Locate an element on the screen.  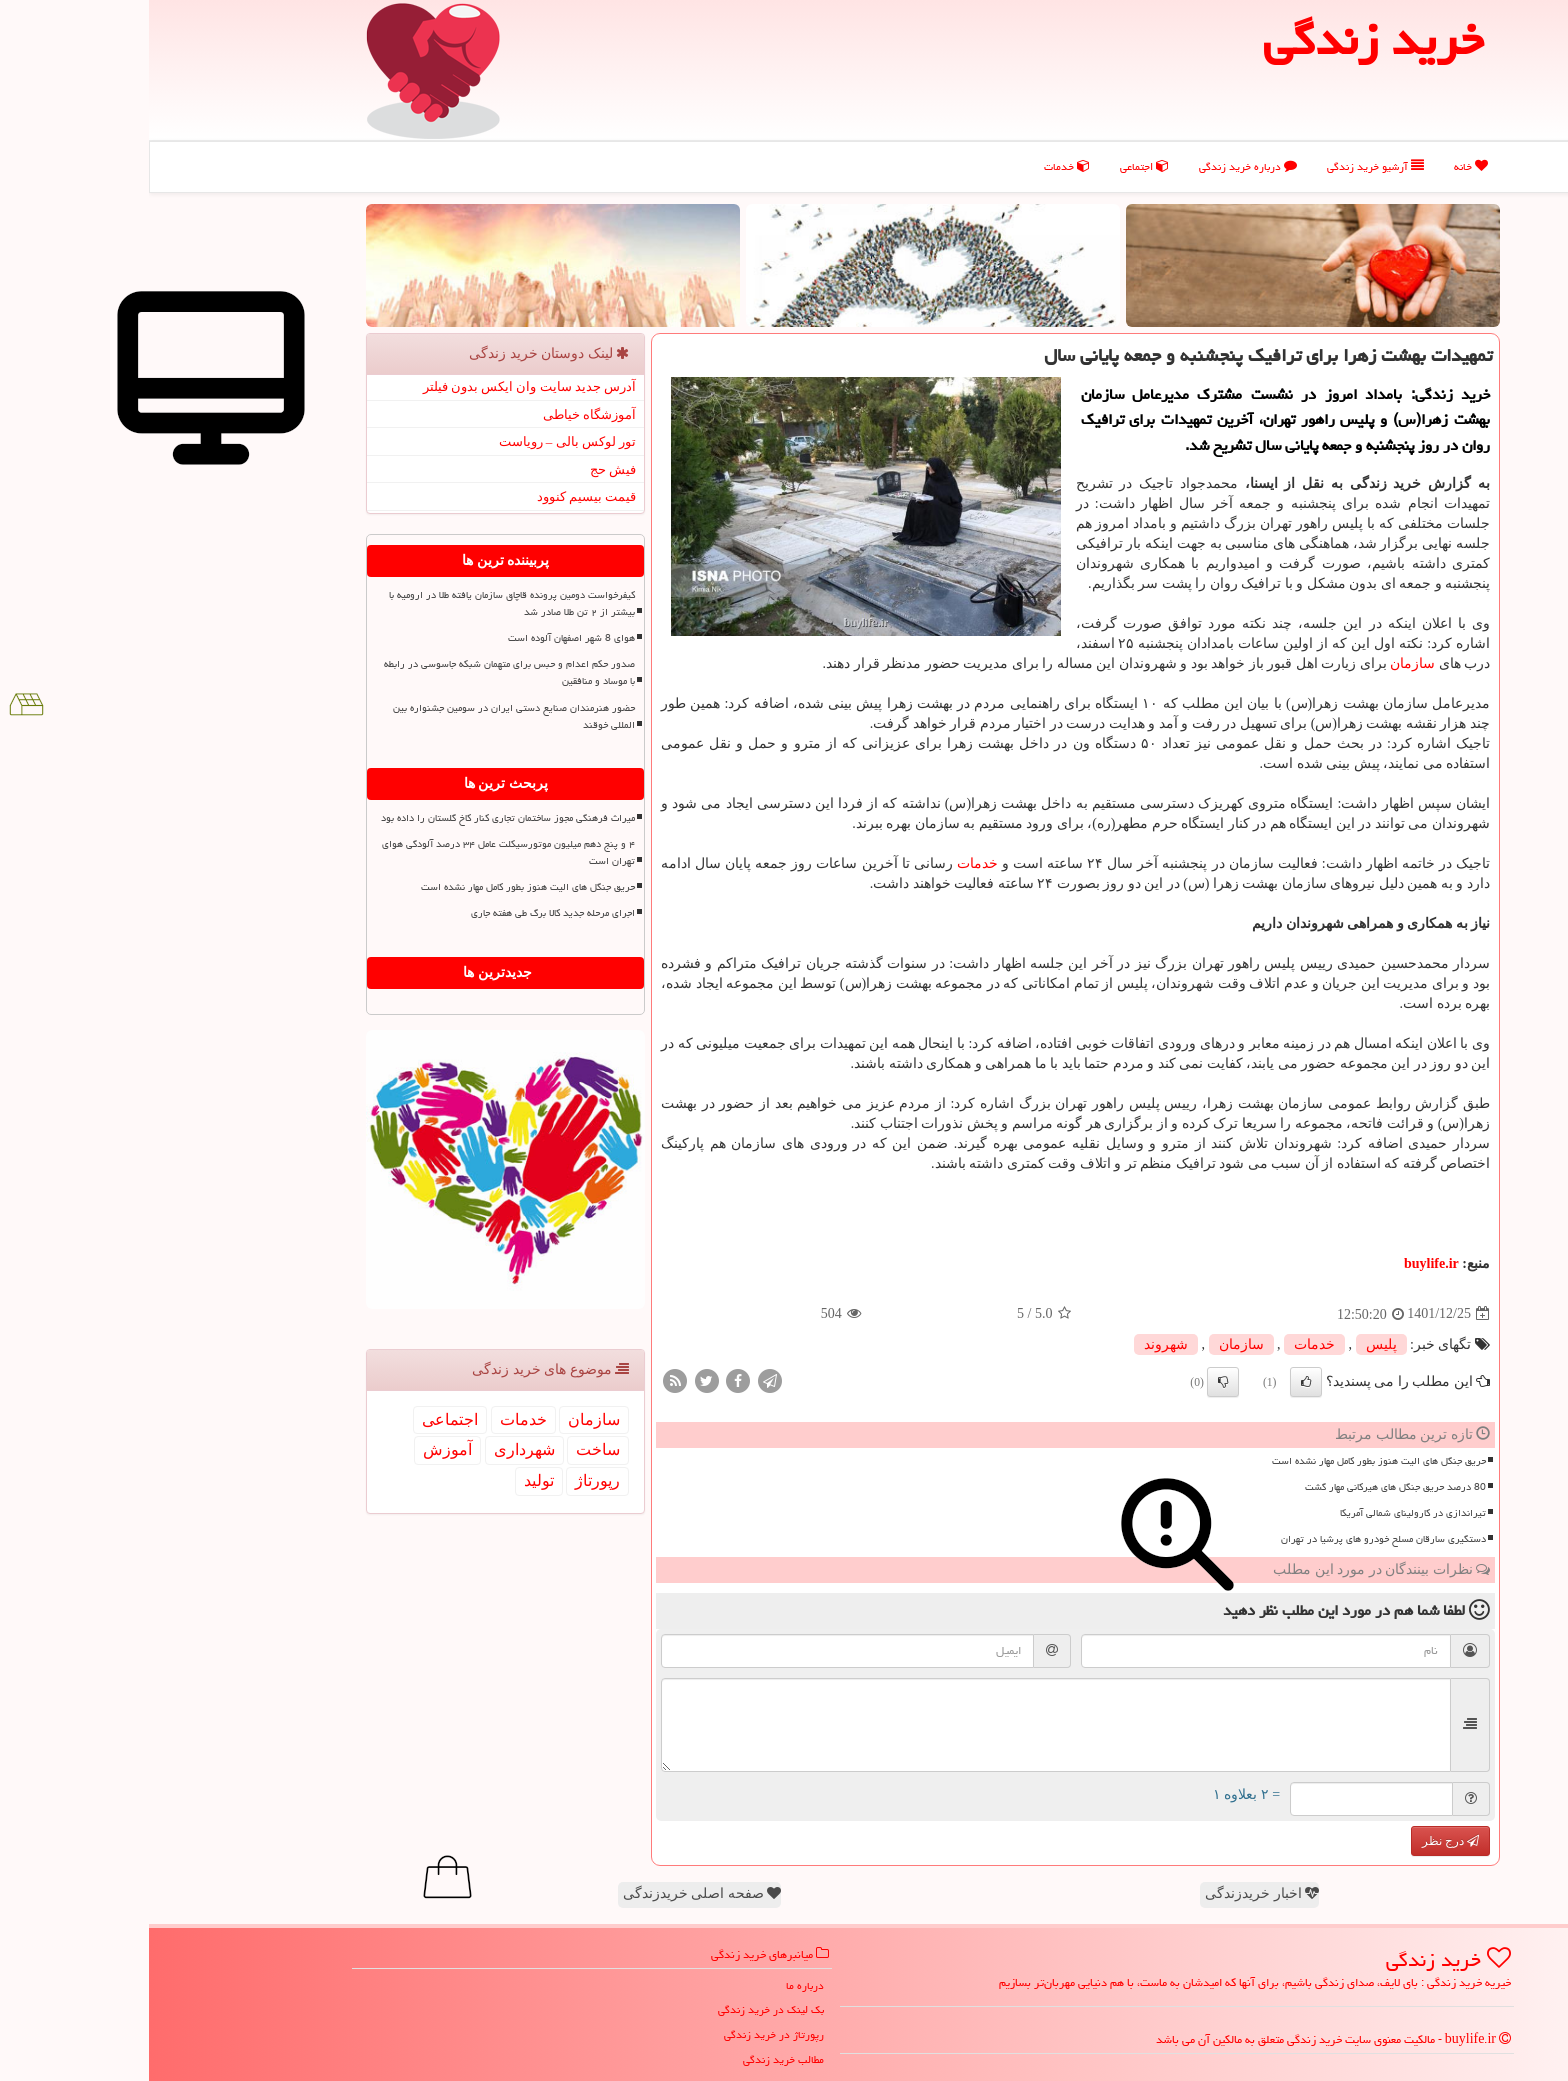
access shopping bag or cart is located at coordinates (447, 1879).